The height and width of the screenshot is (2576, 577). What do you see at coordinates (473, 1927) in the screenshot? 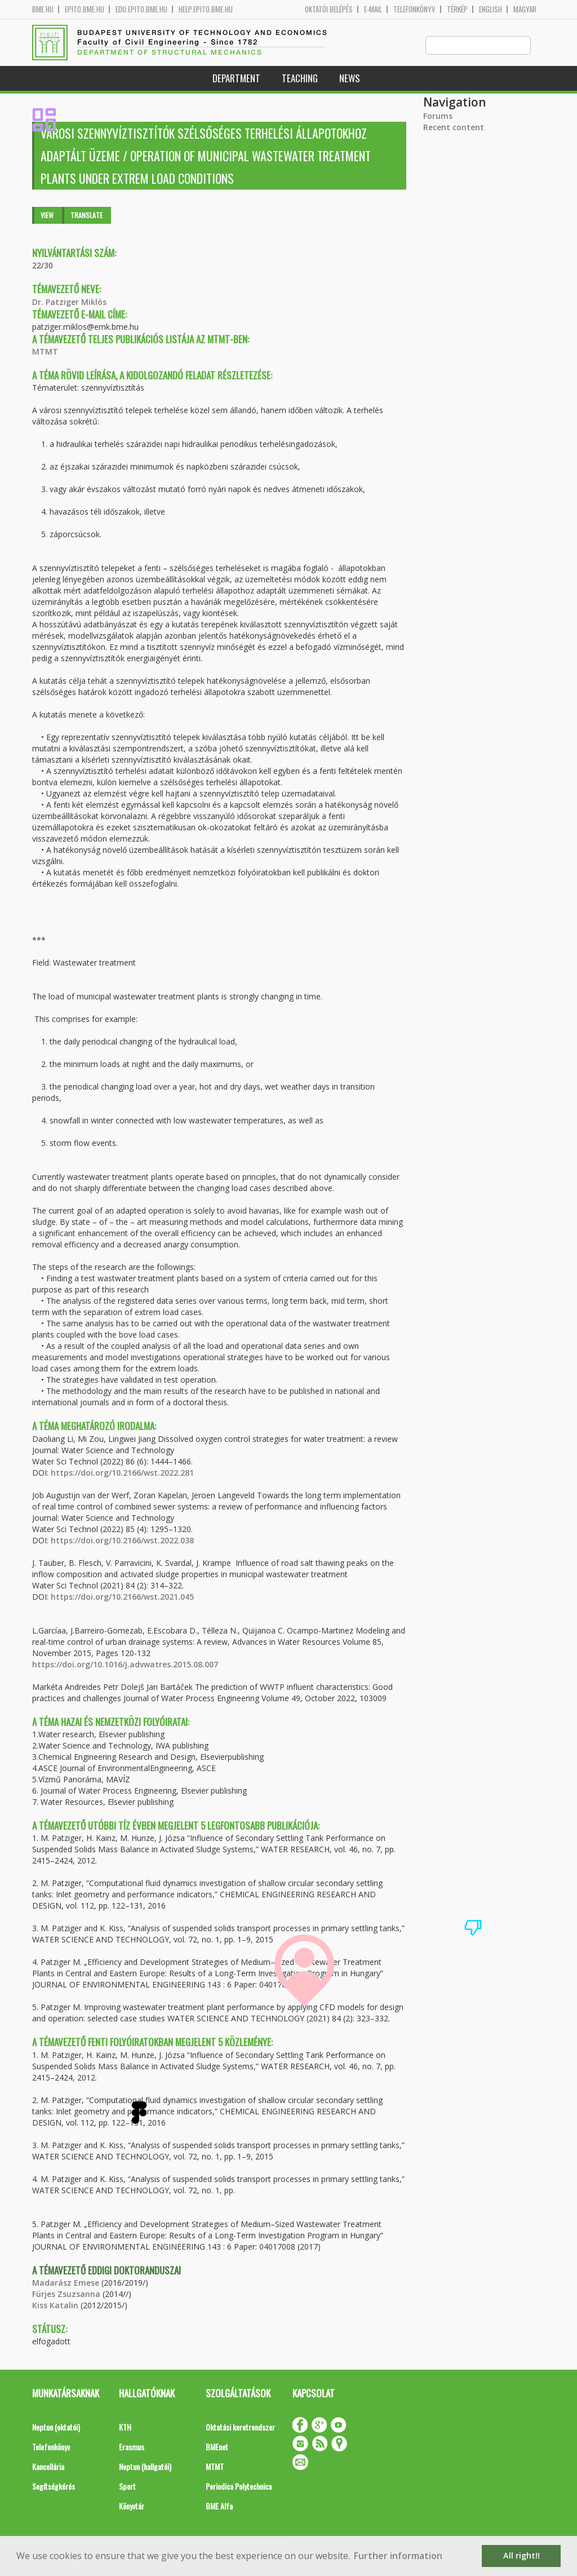
I see `dislike or downvote content` at bounding box center [473, 1927].